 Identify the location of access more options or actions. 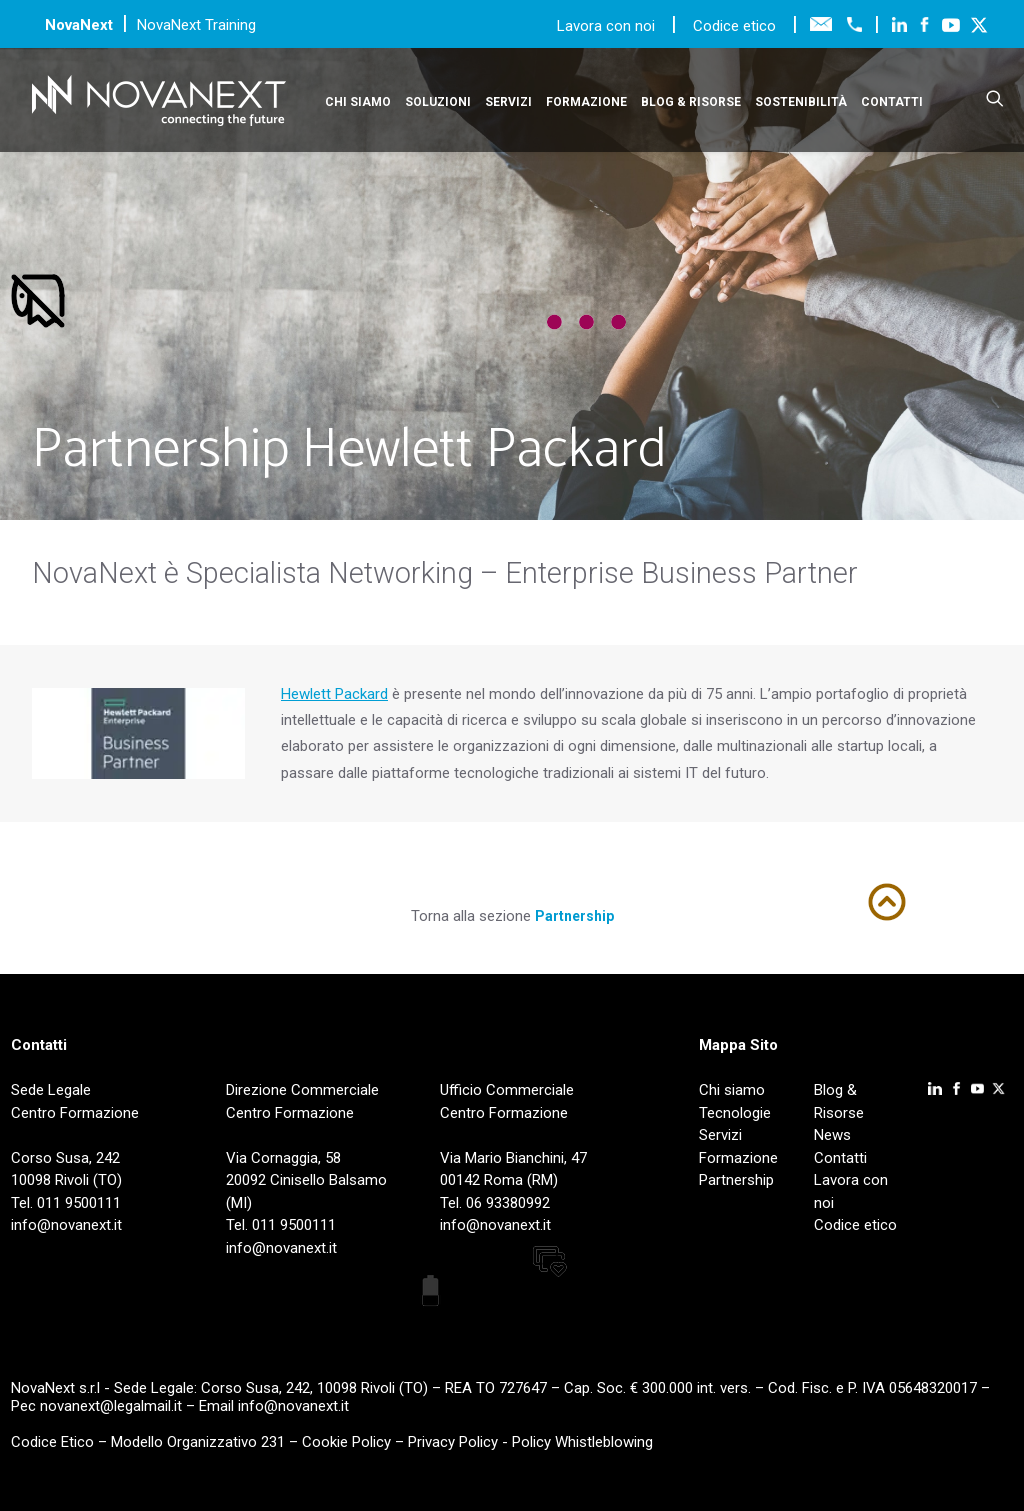
(586, 324).